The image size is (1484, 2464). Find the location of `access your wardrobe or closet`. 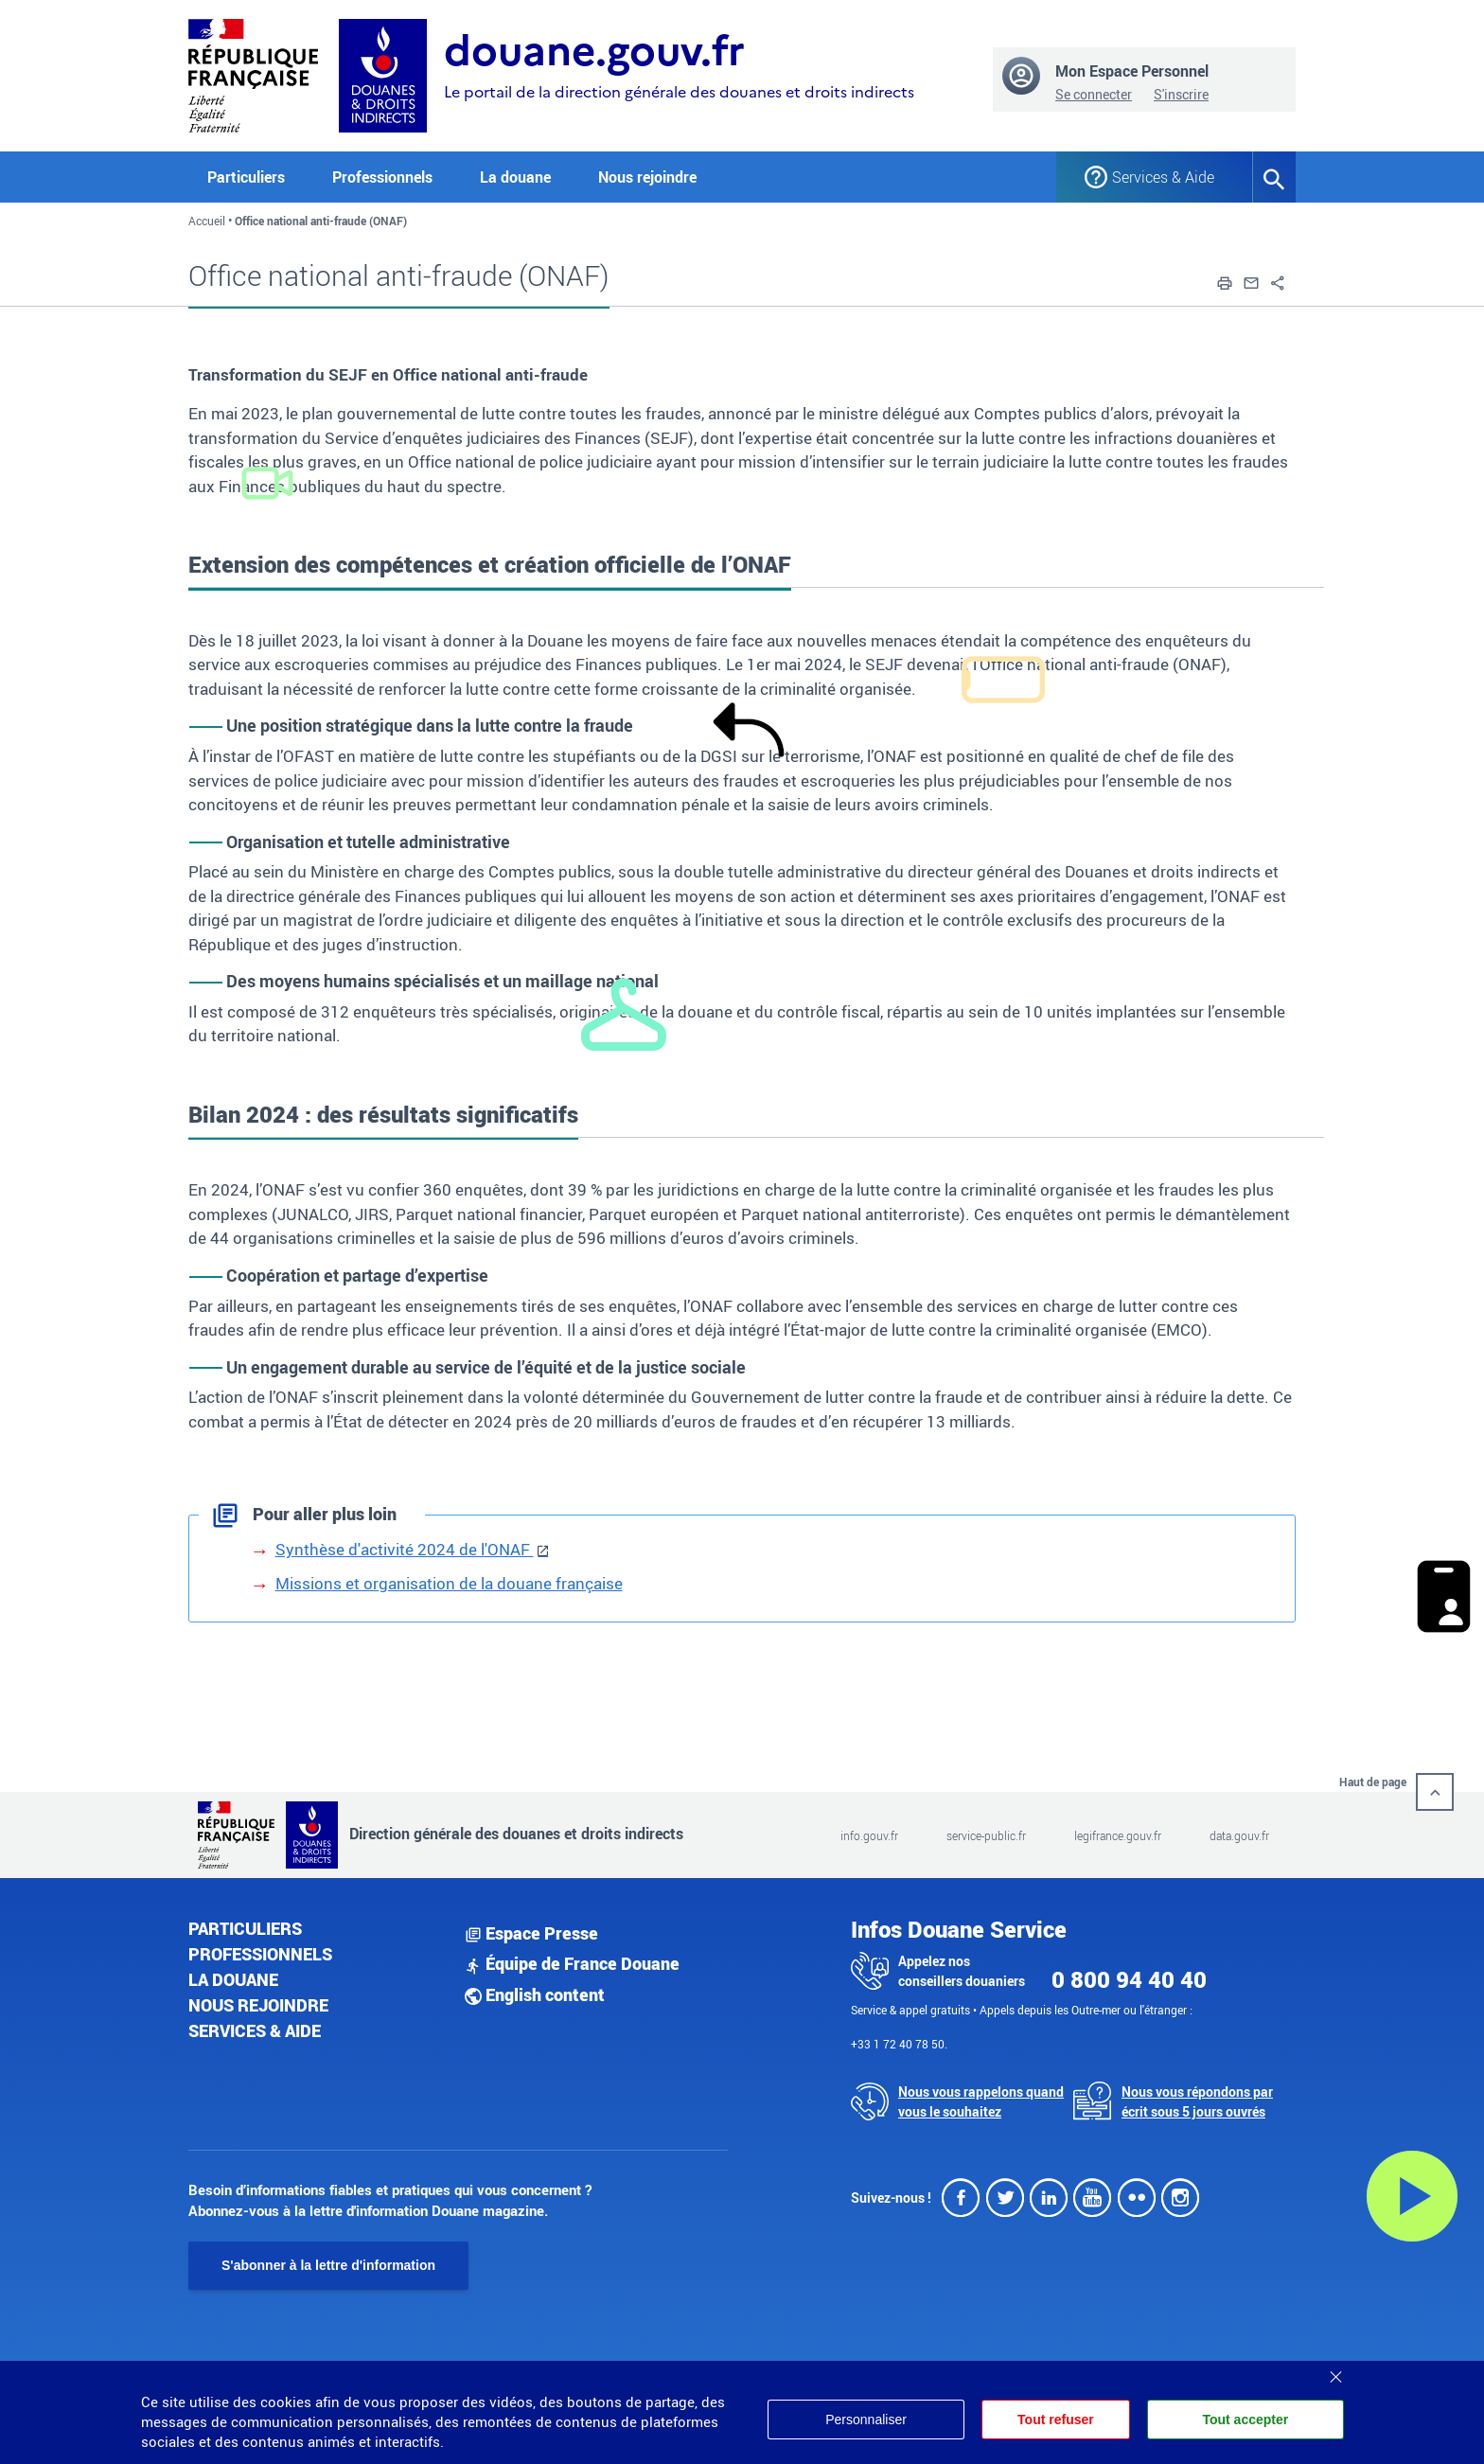

access your wardrobe or closet is located at coordinates (624, 1017).